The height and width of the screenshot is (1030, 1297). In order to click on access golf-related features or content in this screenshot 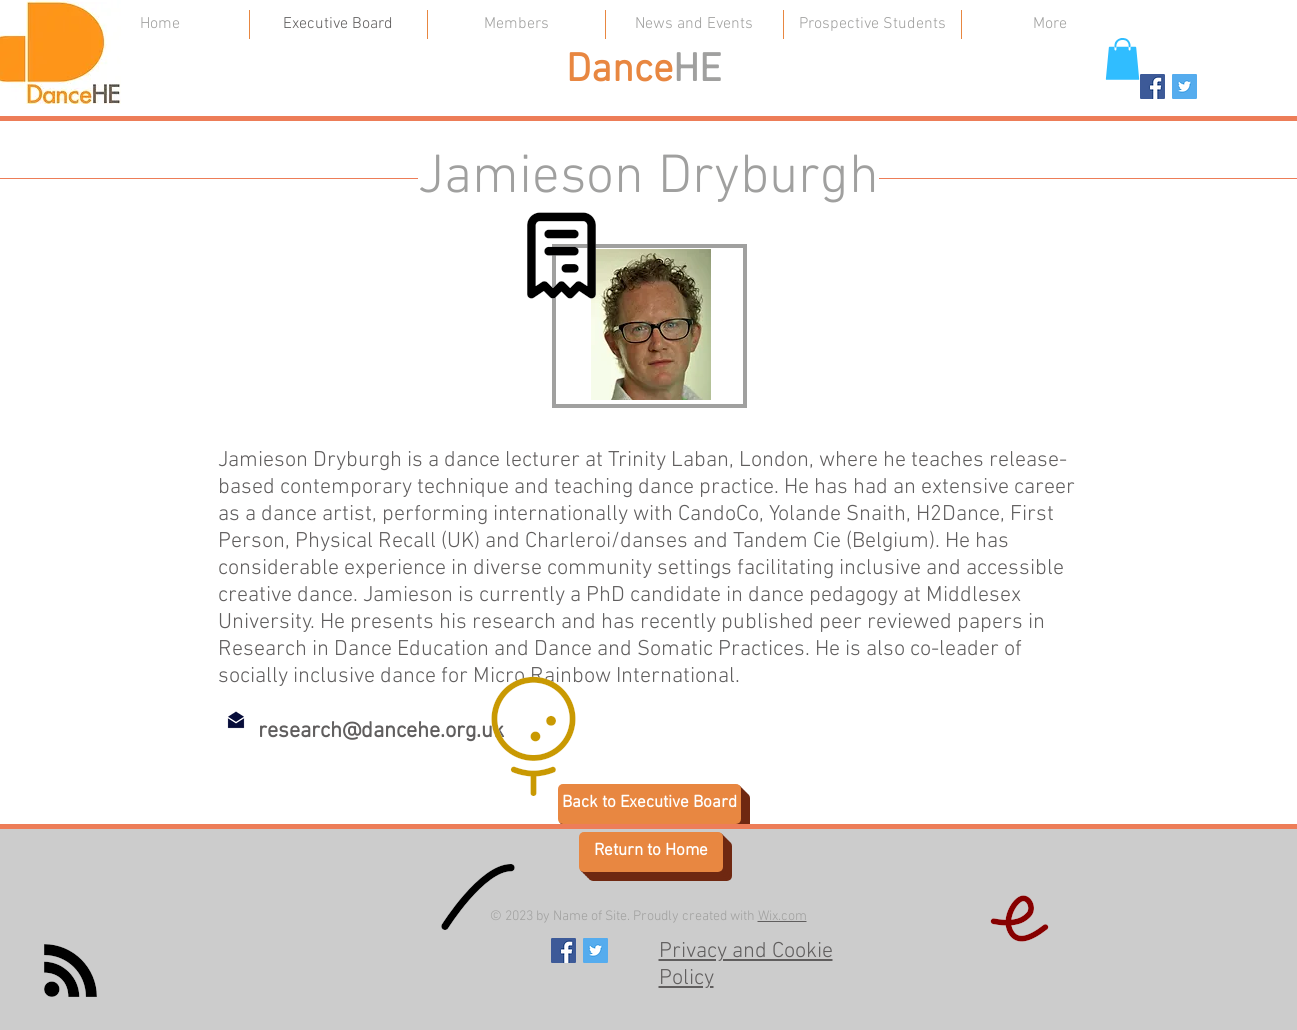, I will do `click(533, 734)`.